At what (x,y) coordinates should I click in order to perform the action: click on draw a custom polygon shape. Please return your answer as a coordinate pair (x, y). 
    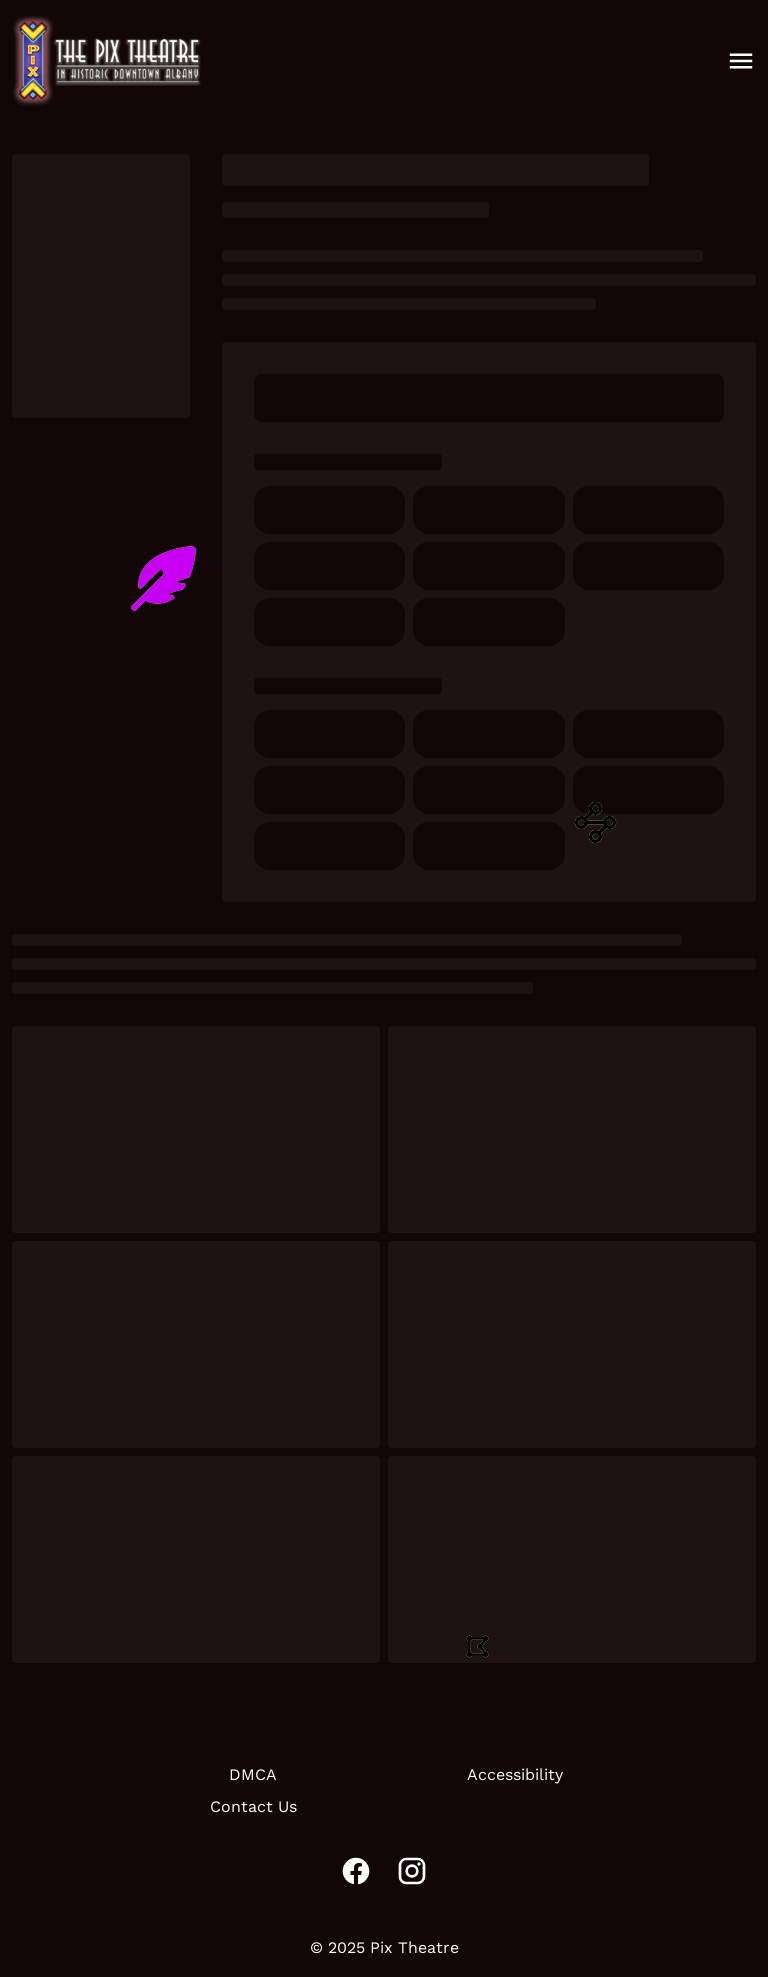
    Looking at the image, I should click on (477, 1646).